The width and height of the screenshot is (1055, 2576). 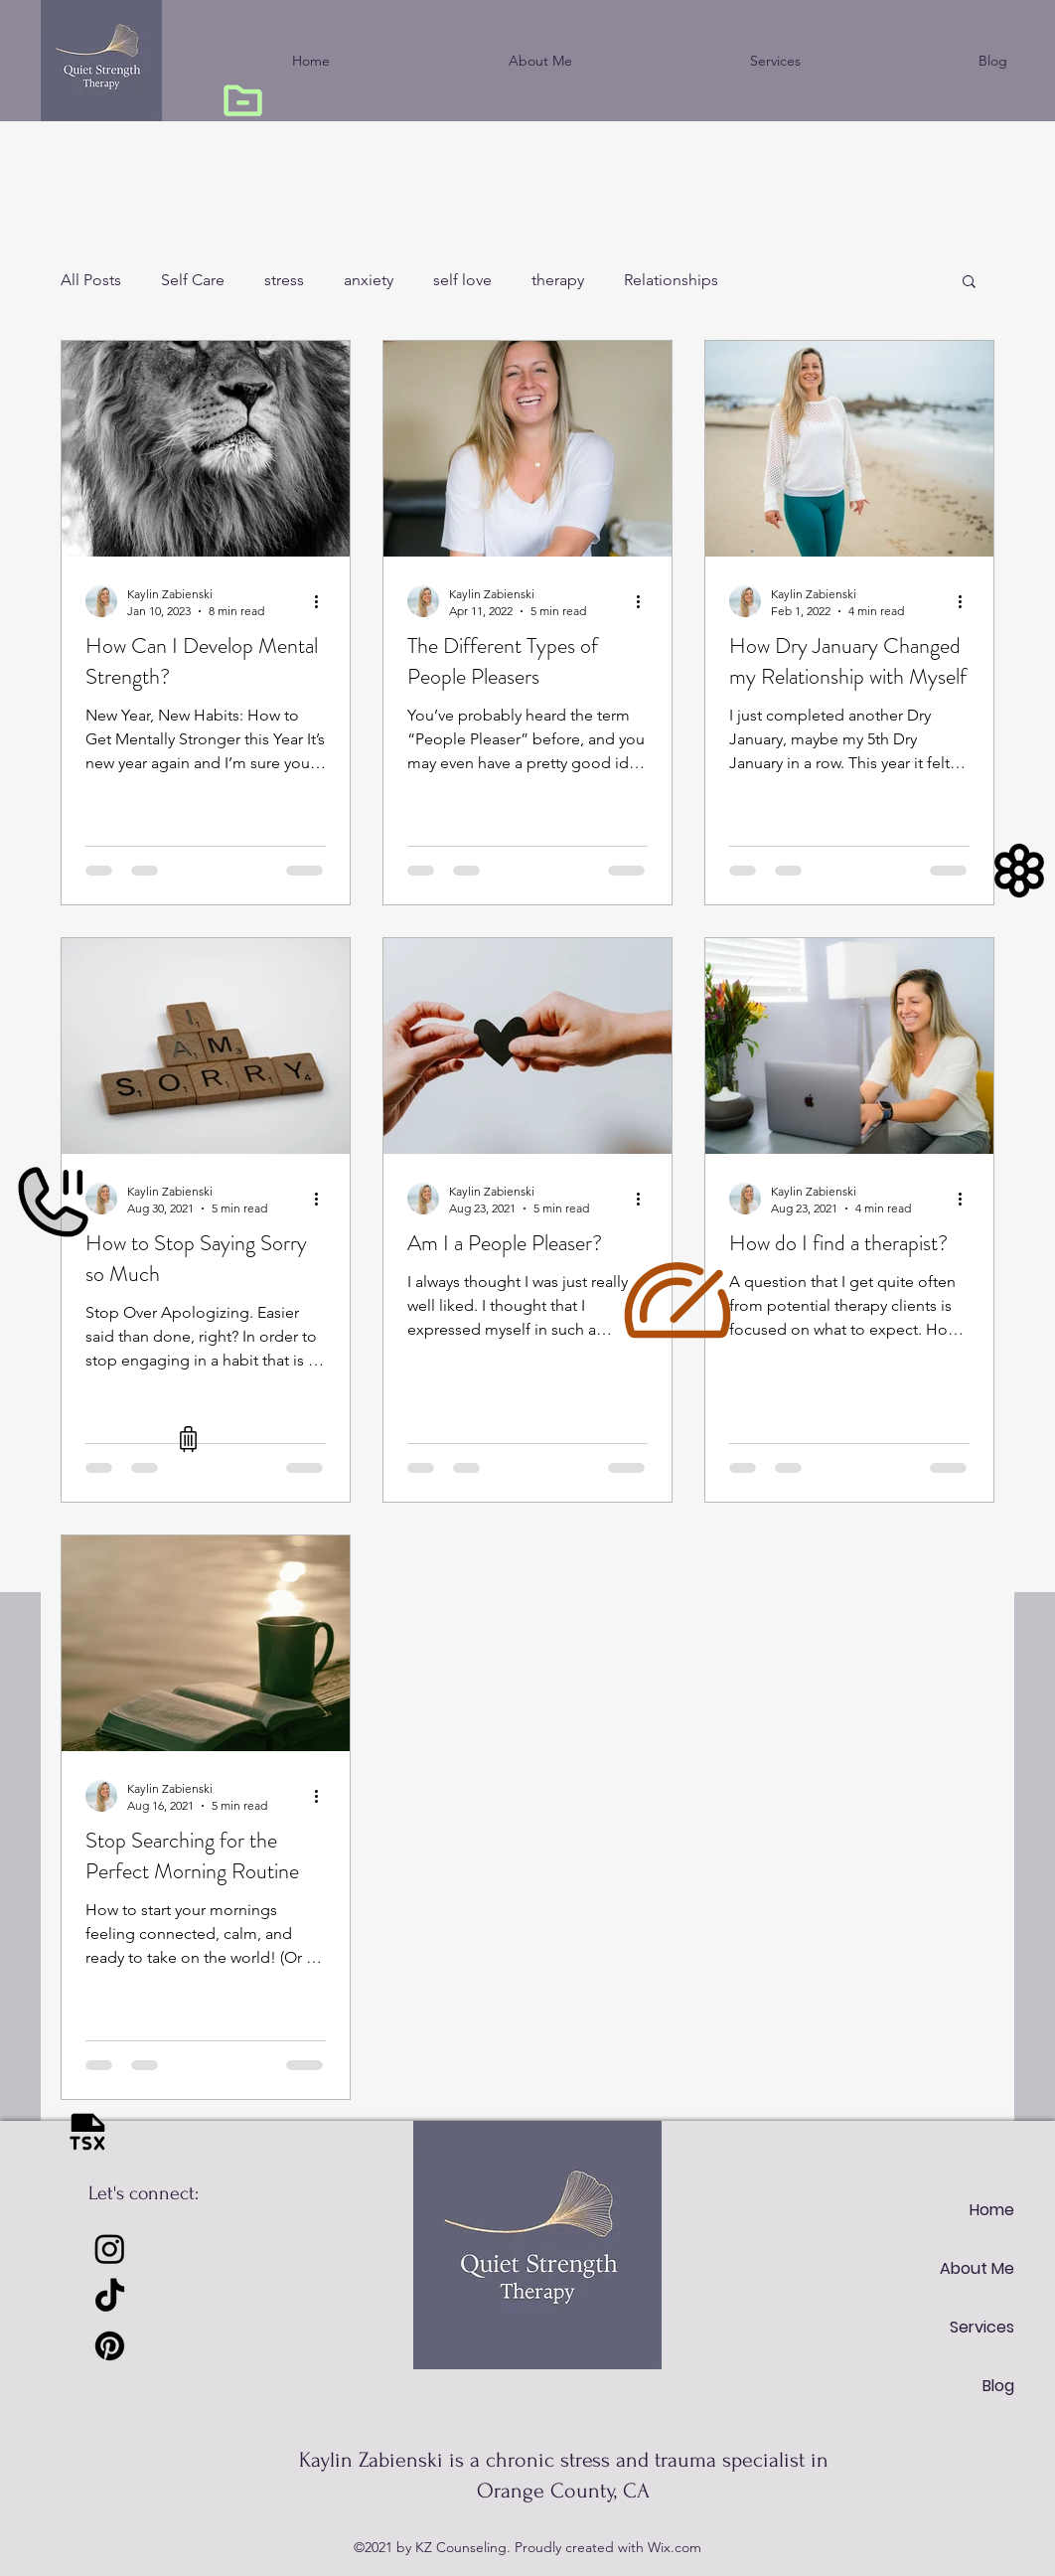 I want to click on open a TypeScript JSX file, so click(x=87, y=2133).